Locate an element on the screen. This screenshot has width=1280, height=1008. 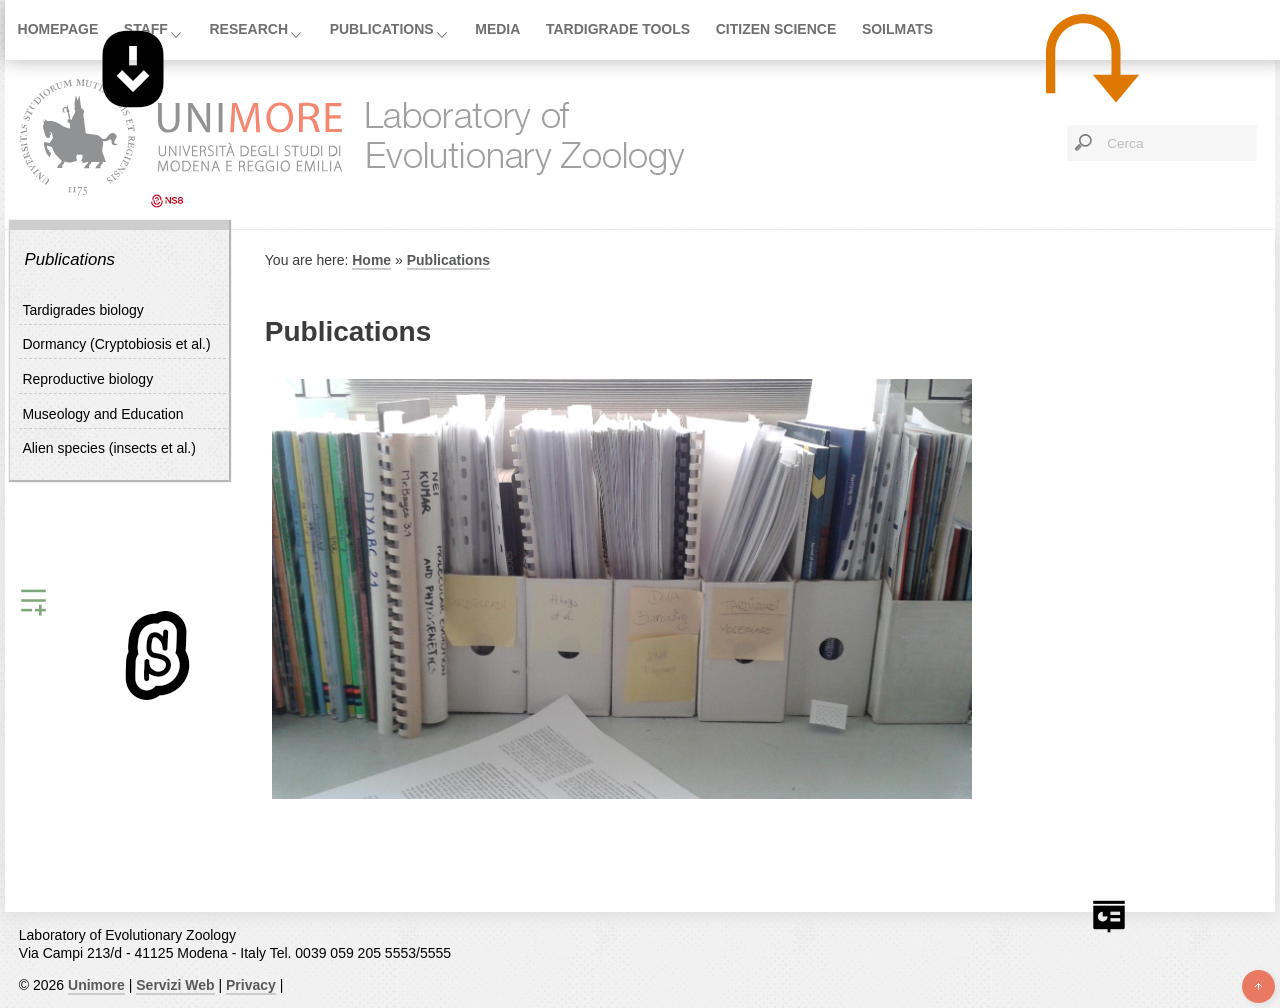
go back to previous screen is located at coordinates (1088, 56).